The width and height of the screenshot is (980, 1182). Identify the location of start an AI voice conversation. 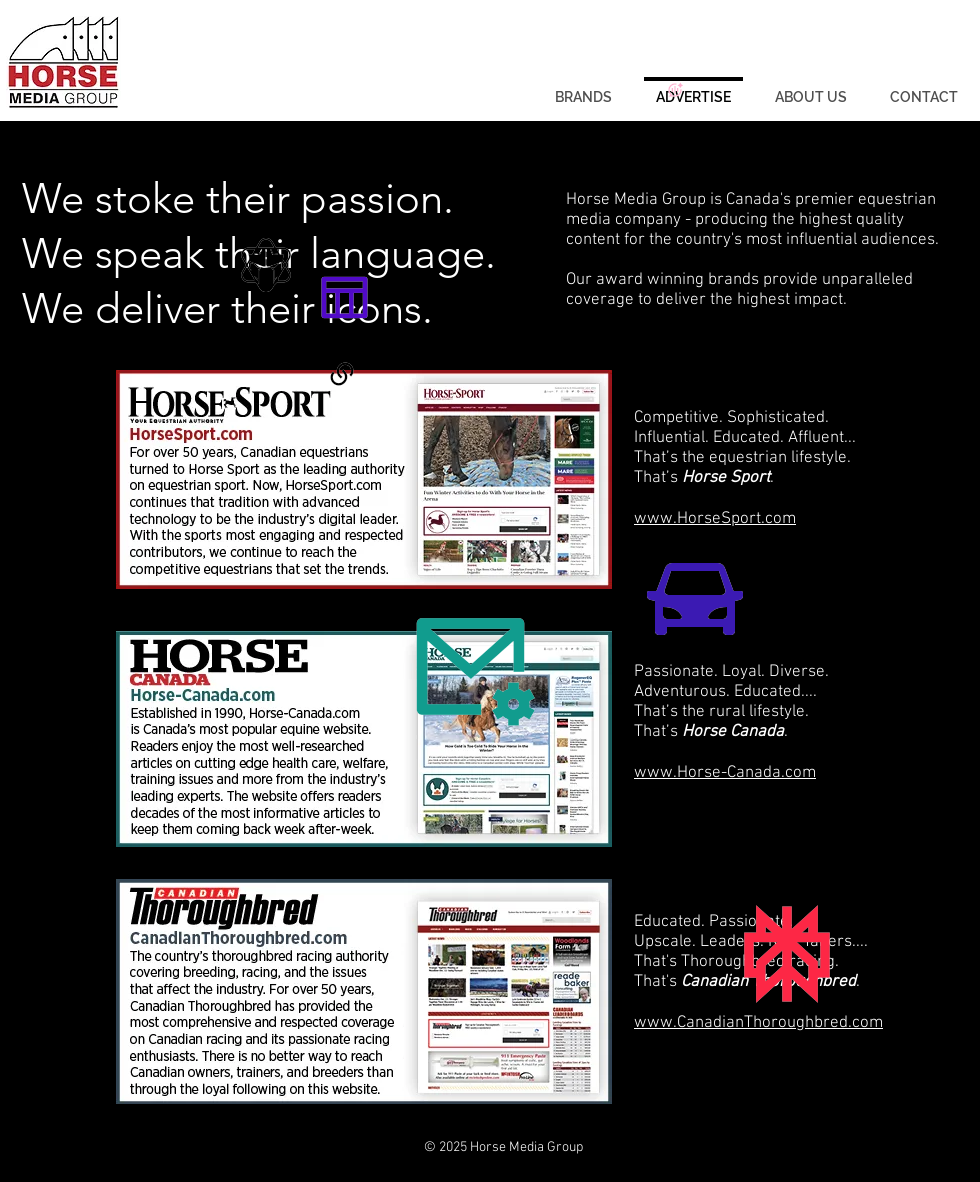
(675, 90).